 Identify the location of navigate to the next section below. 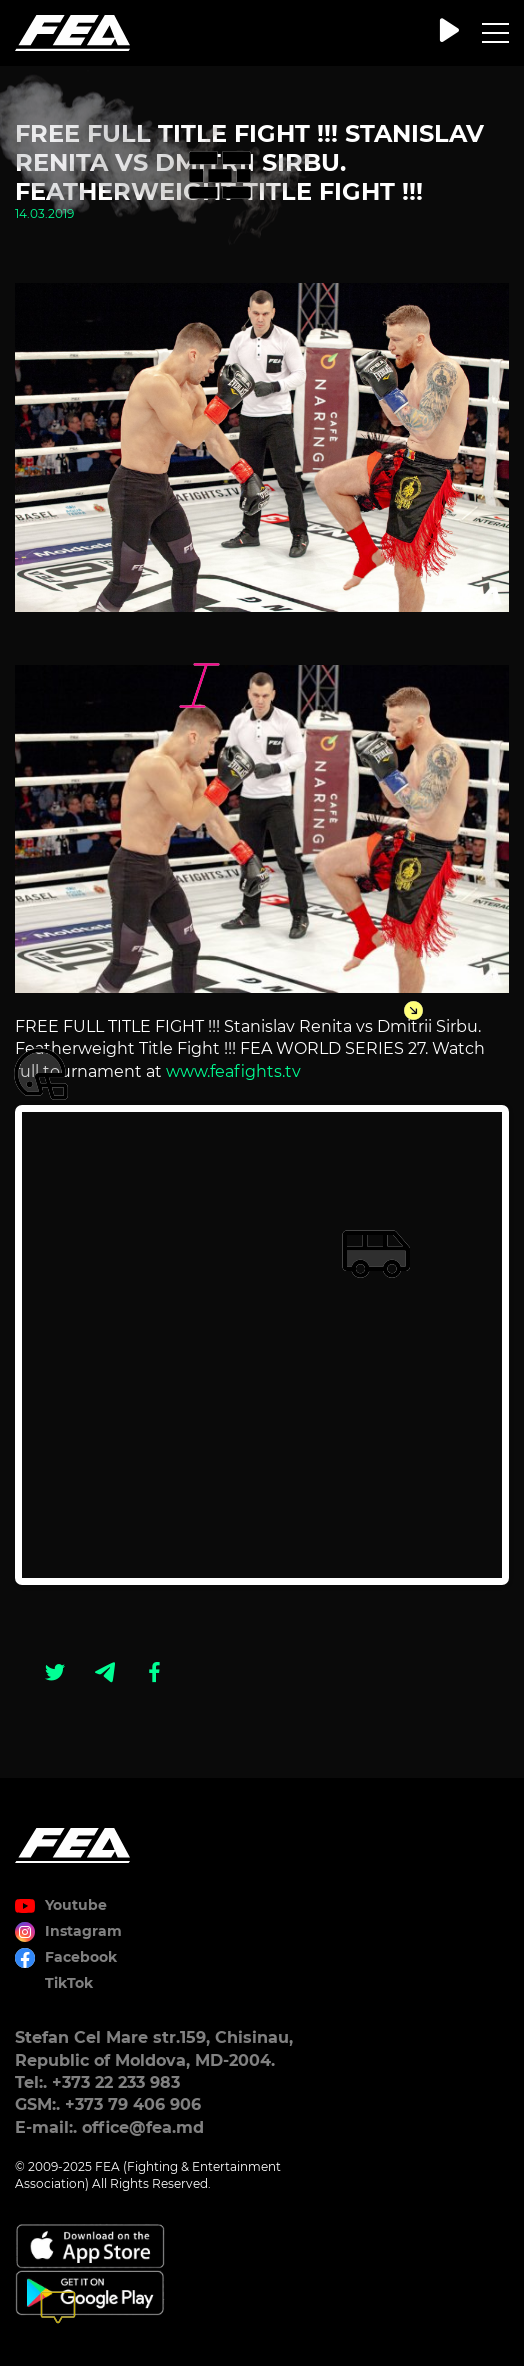
(413, 1010).